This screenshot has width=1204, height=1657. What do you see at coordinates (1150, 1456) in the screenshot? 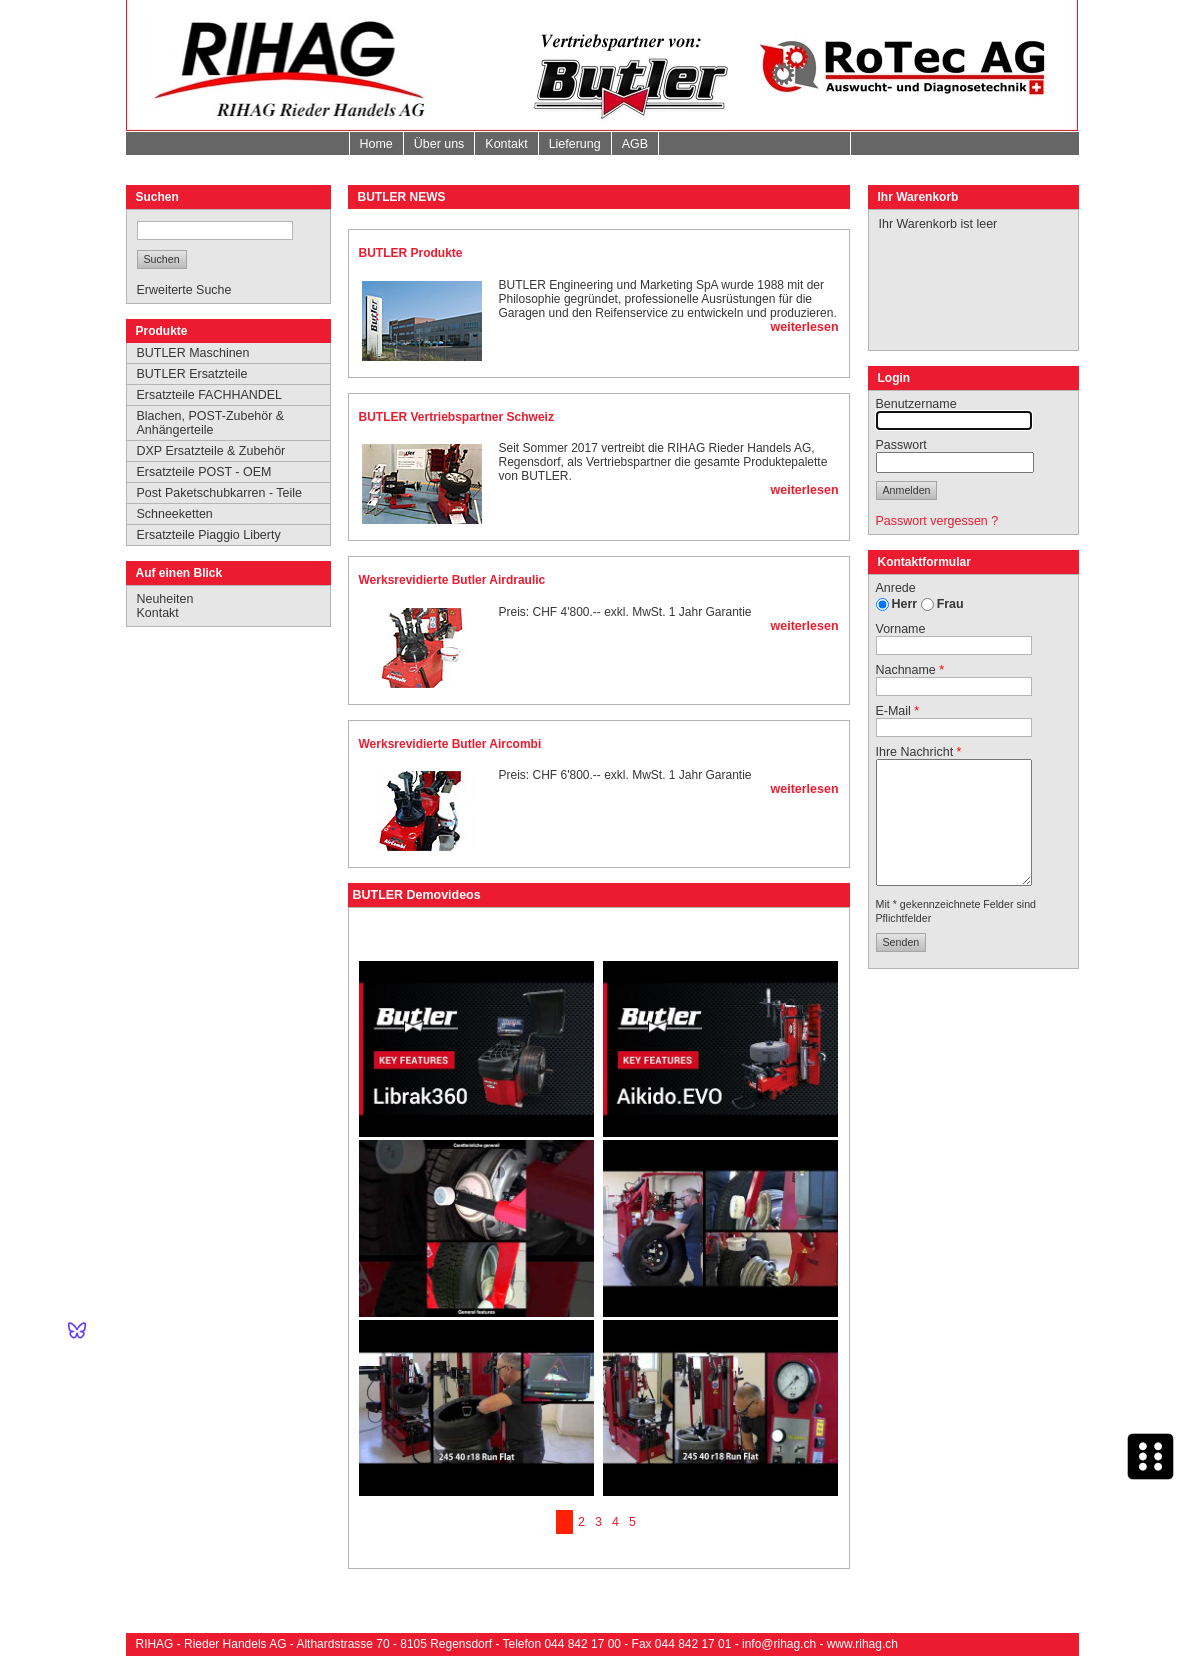
I see `roll the dice or generate a random result` at bounding box center [1150, 1456].